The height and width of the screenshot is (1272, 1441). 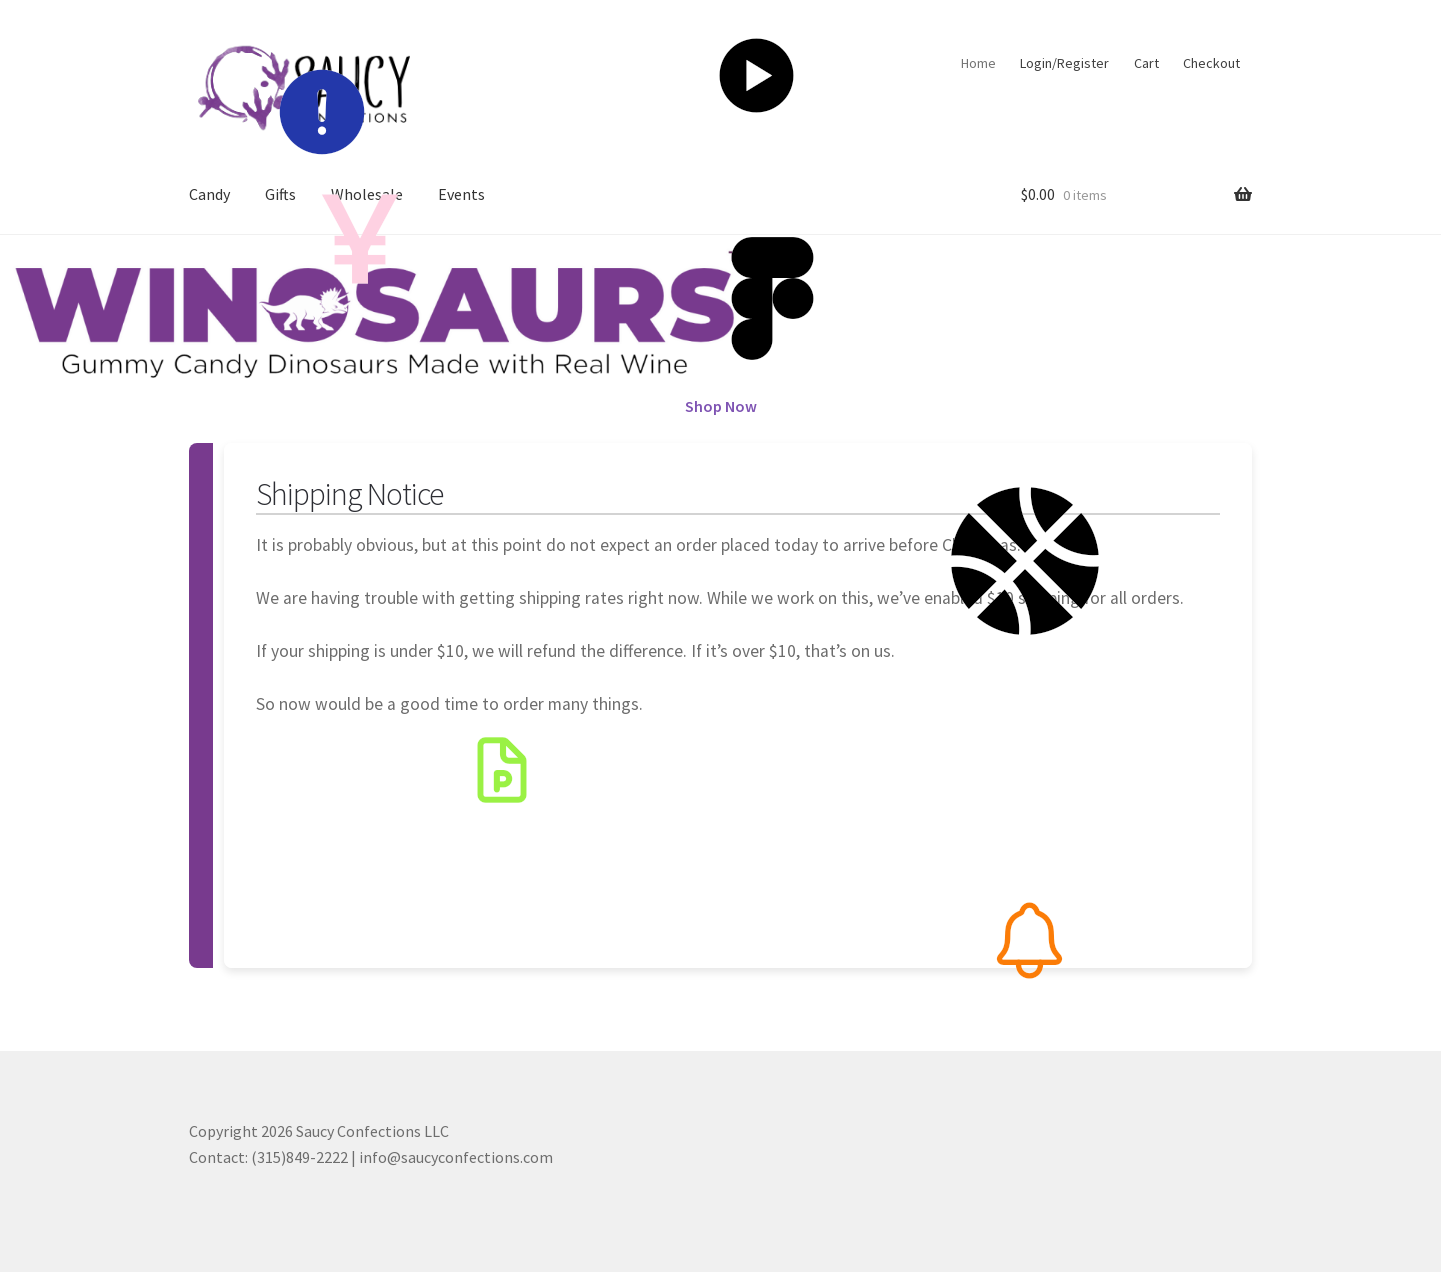 What do you see at coordinates (502, 770) in the screenshot?
I see `open a powerpoint file` at bounding box center [502, 770].